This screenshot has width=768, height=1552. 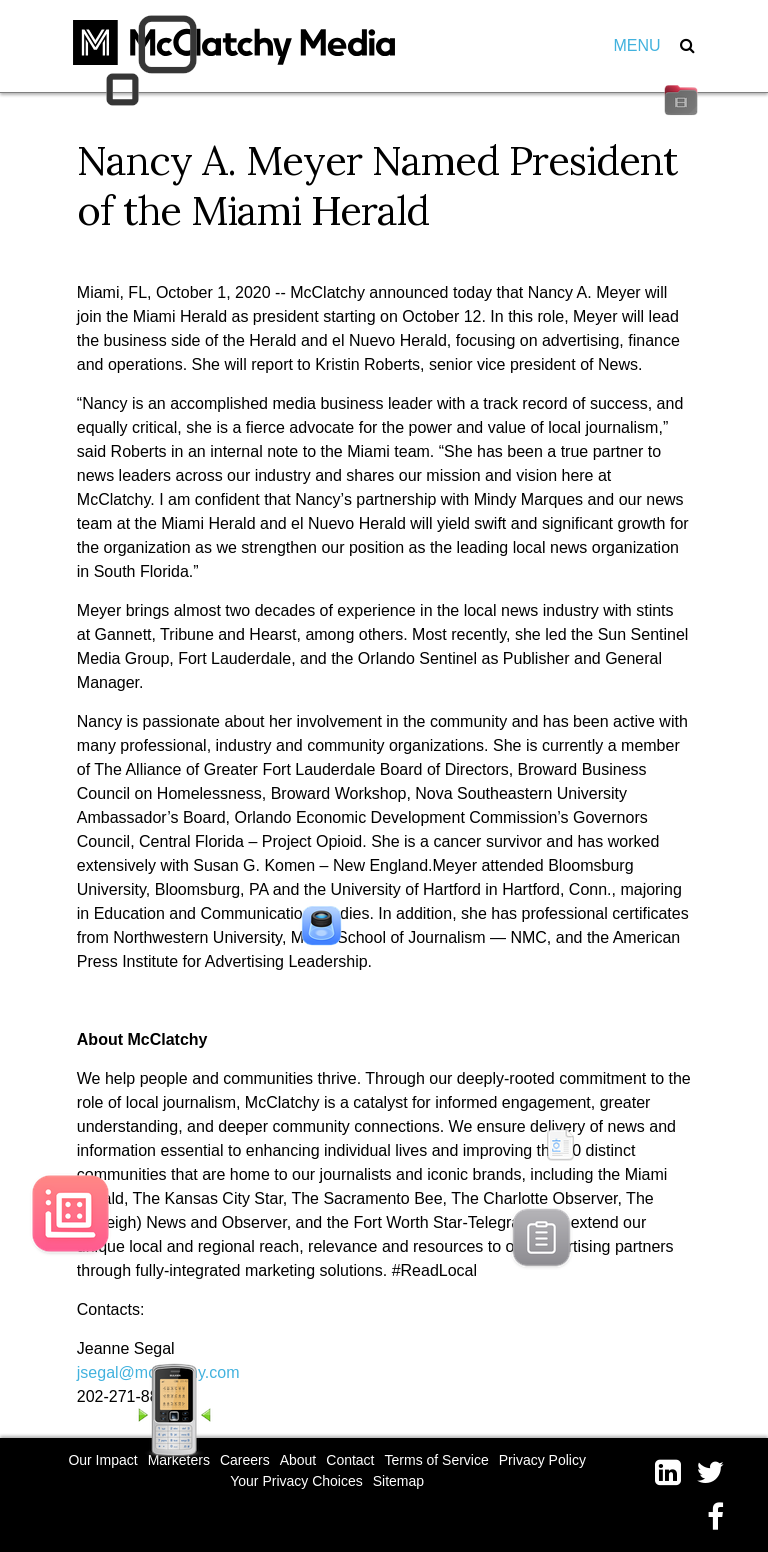 I want to click on access clipboard history, so click(x=541, y=1238).